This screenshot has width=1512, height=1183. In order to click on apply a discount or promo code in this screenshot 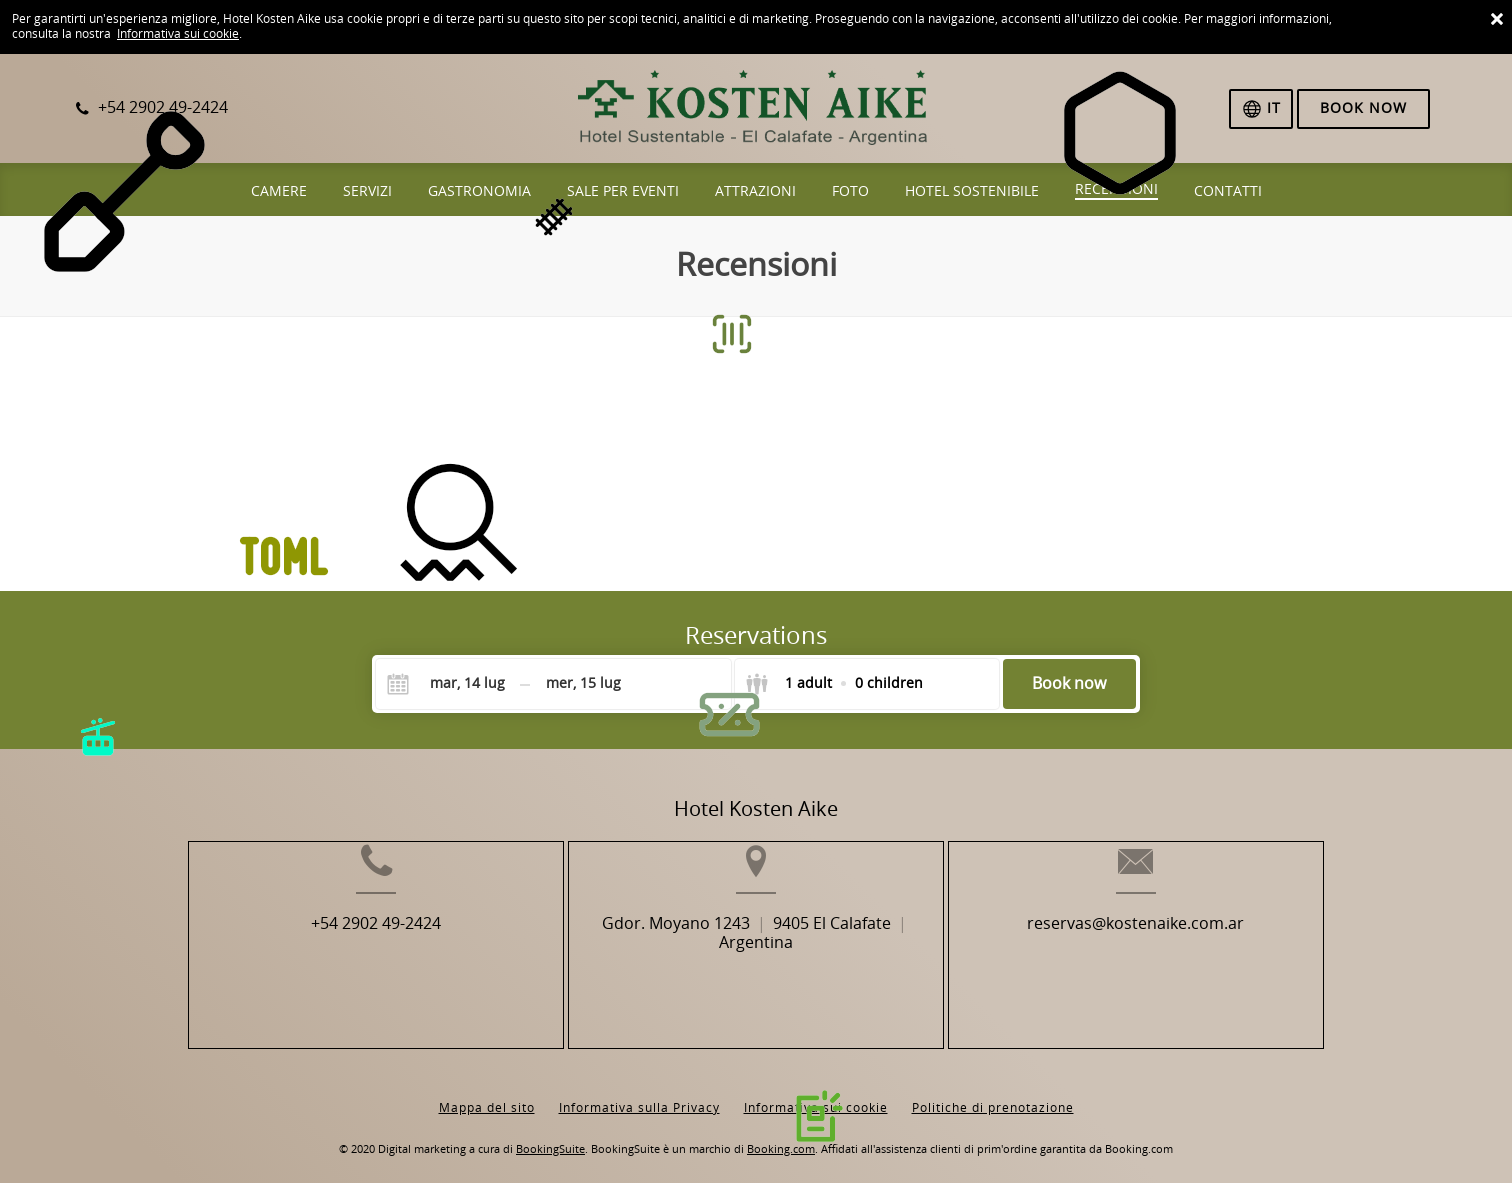, I will do `click(729, 714)`.